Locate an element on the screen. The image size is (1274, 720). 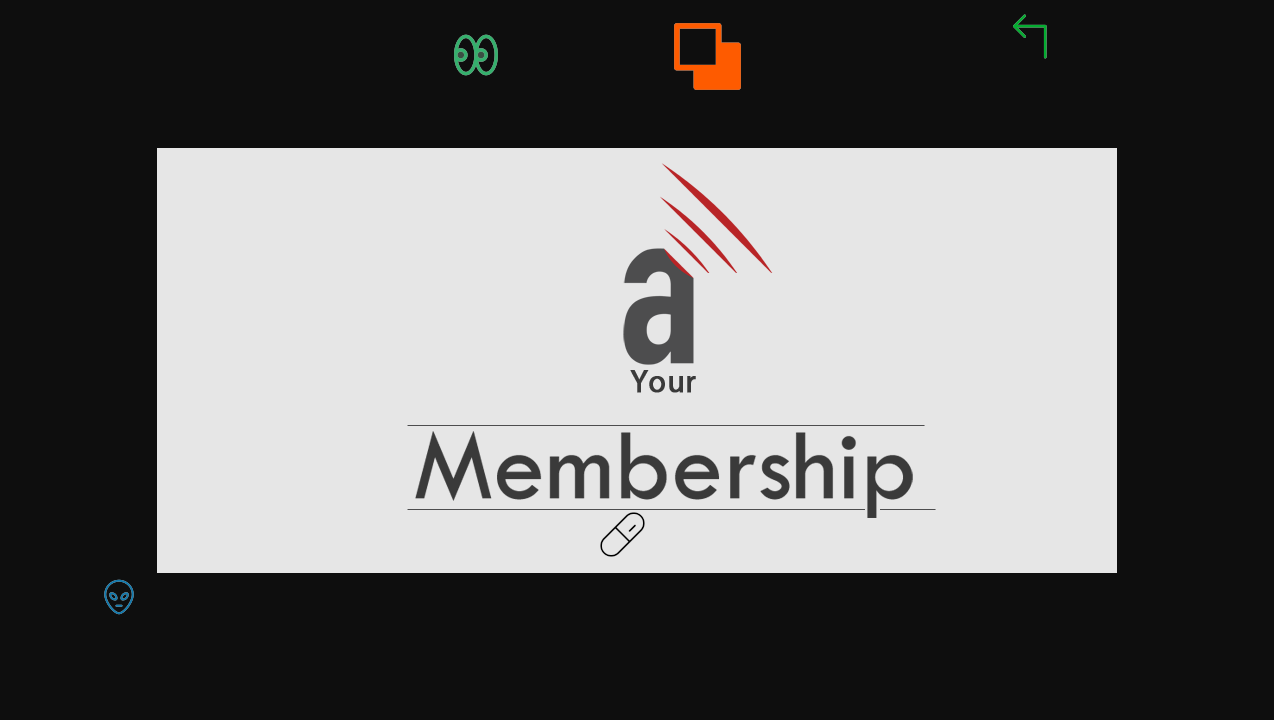
access medication reminders or health tracking is located at coordinates (622, 534).